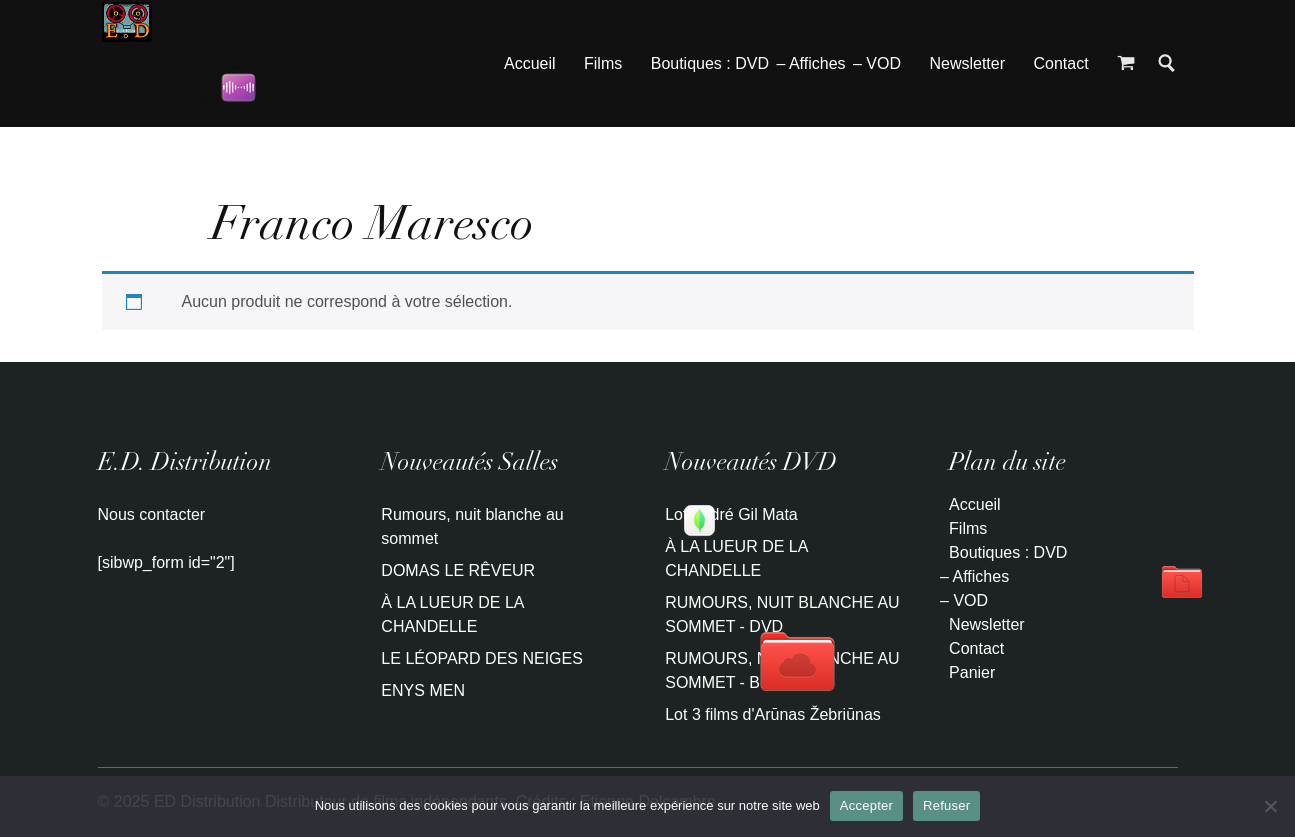 The height and width of the screenshot is (837, 1295). Describe the element at coordinates (797, 661) in the screenshot. I see `access cloud-synced files and folders` at that location.